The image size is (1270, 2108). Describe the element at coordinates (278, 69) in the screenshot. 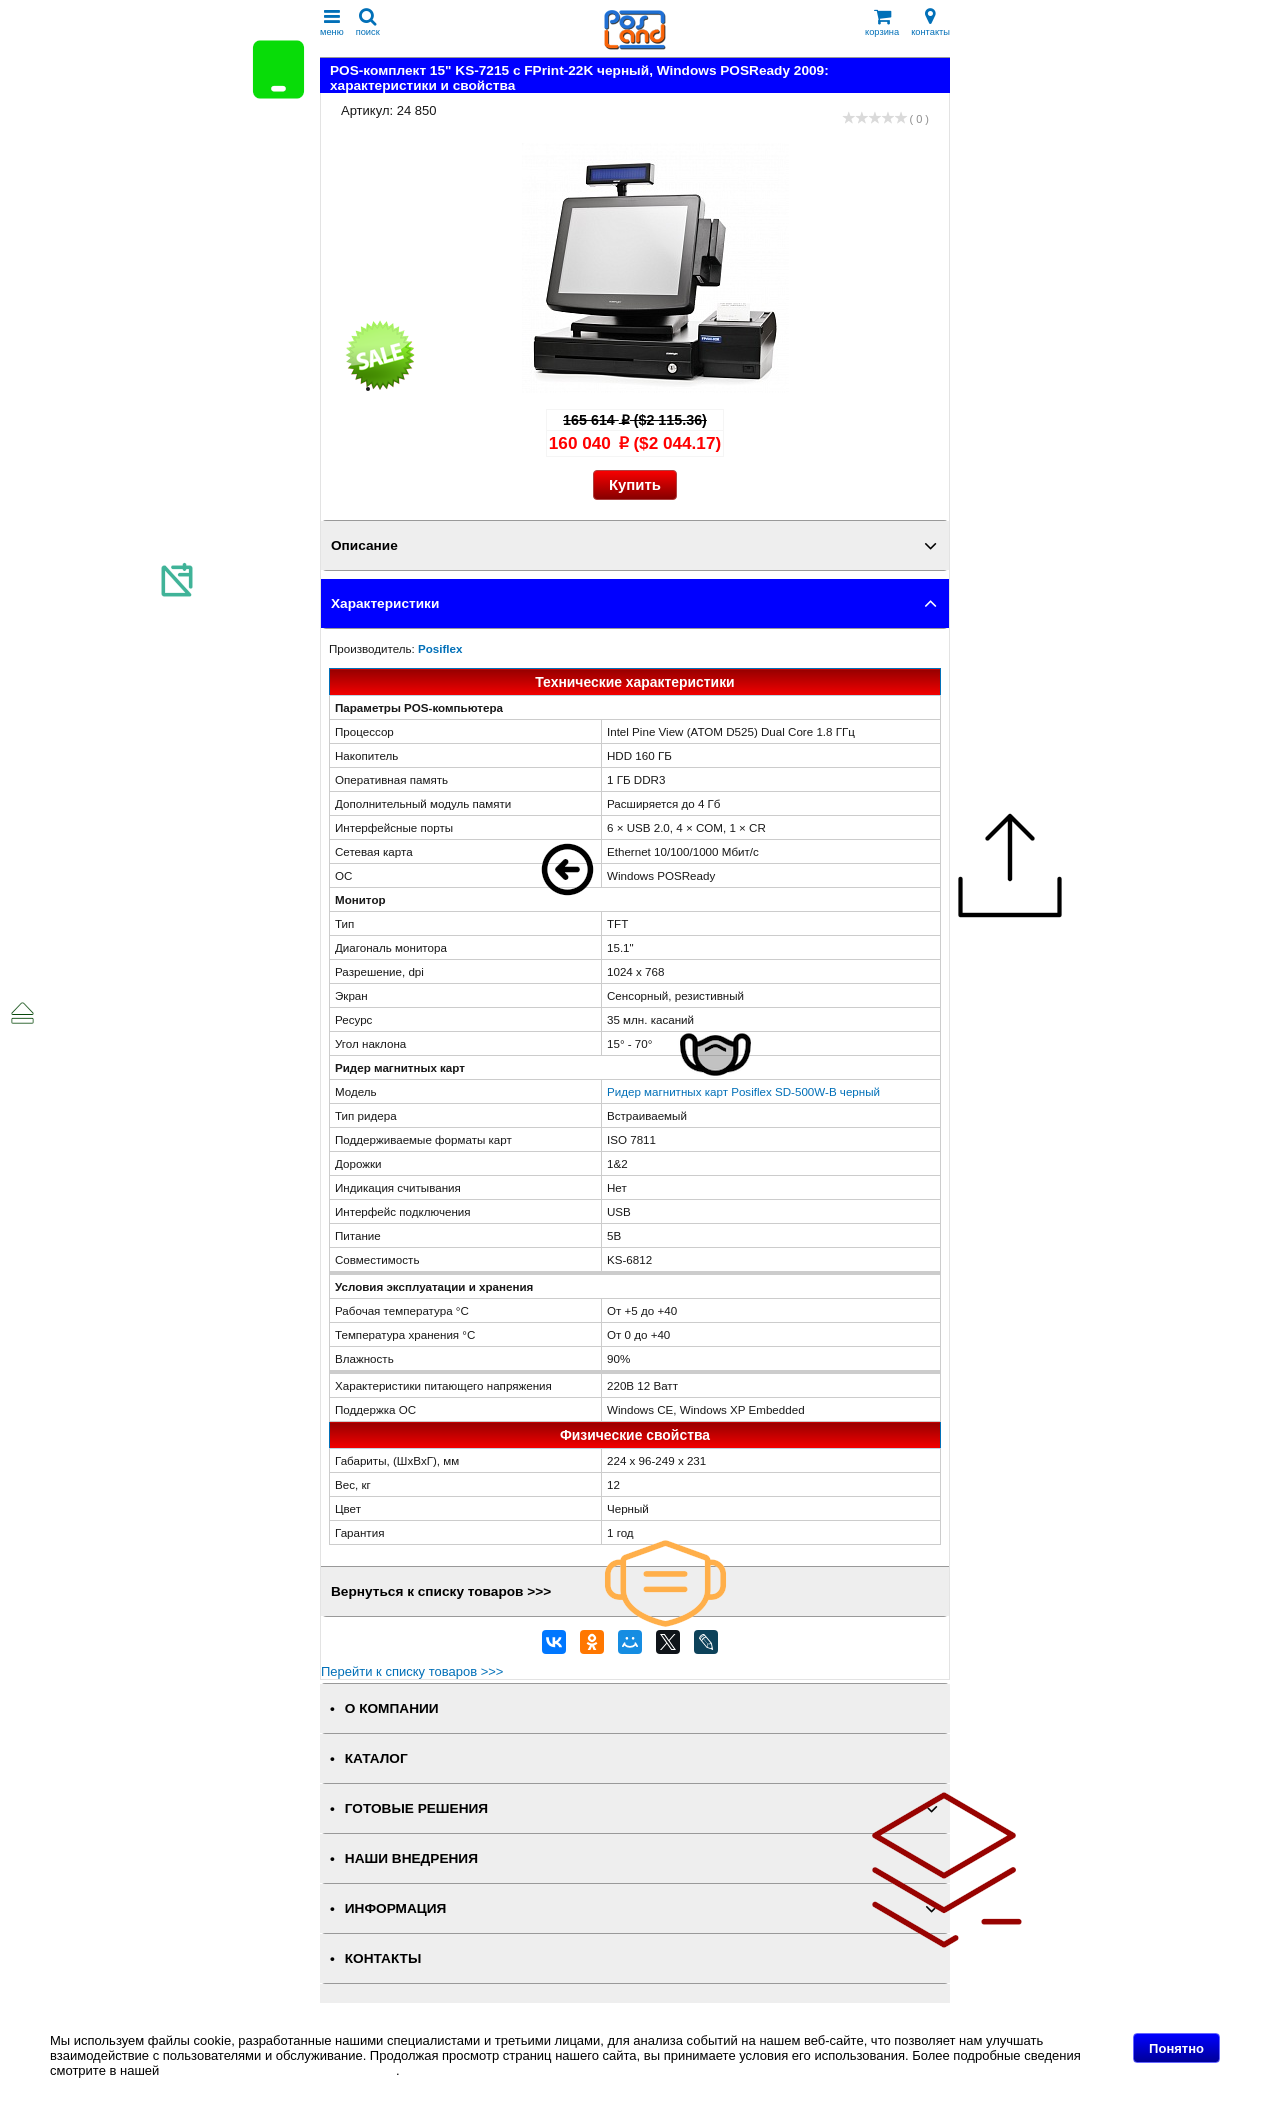

I see `indicates an android tablet device` at that location.